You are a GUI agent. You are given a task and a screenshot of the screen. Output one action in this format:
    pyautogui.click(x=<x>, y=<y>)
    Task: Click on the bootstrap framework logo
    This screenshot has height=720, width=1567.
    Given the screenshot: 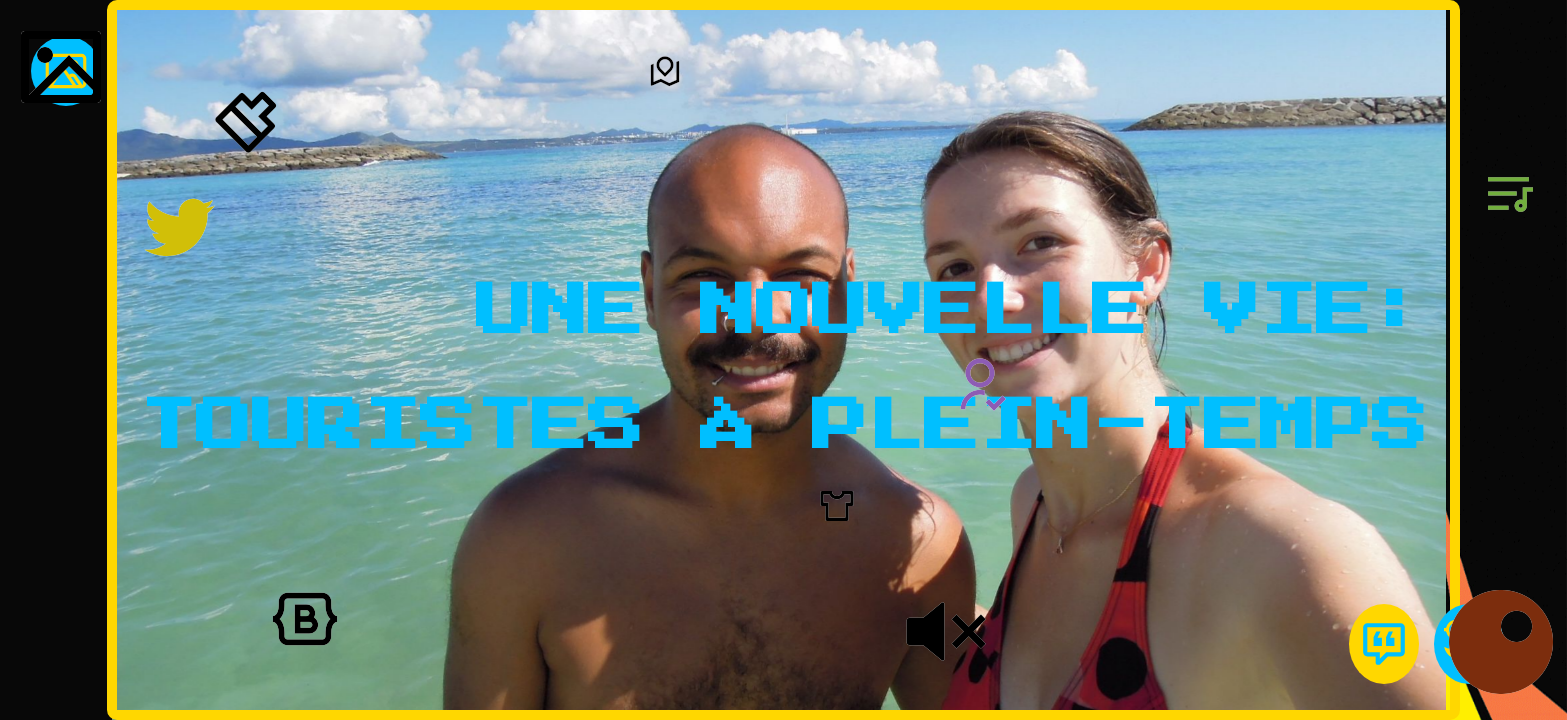 What is the action you would take?
    pyautogui.click(x=305, y=619)
    